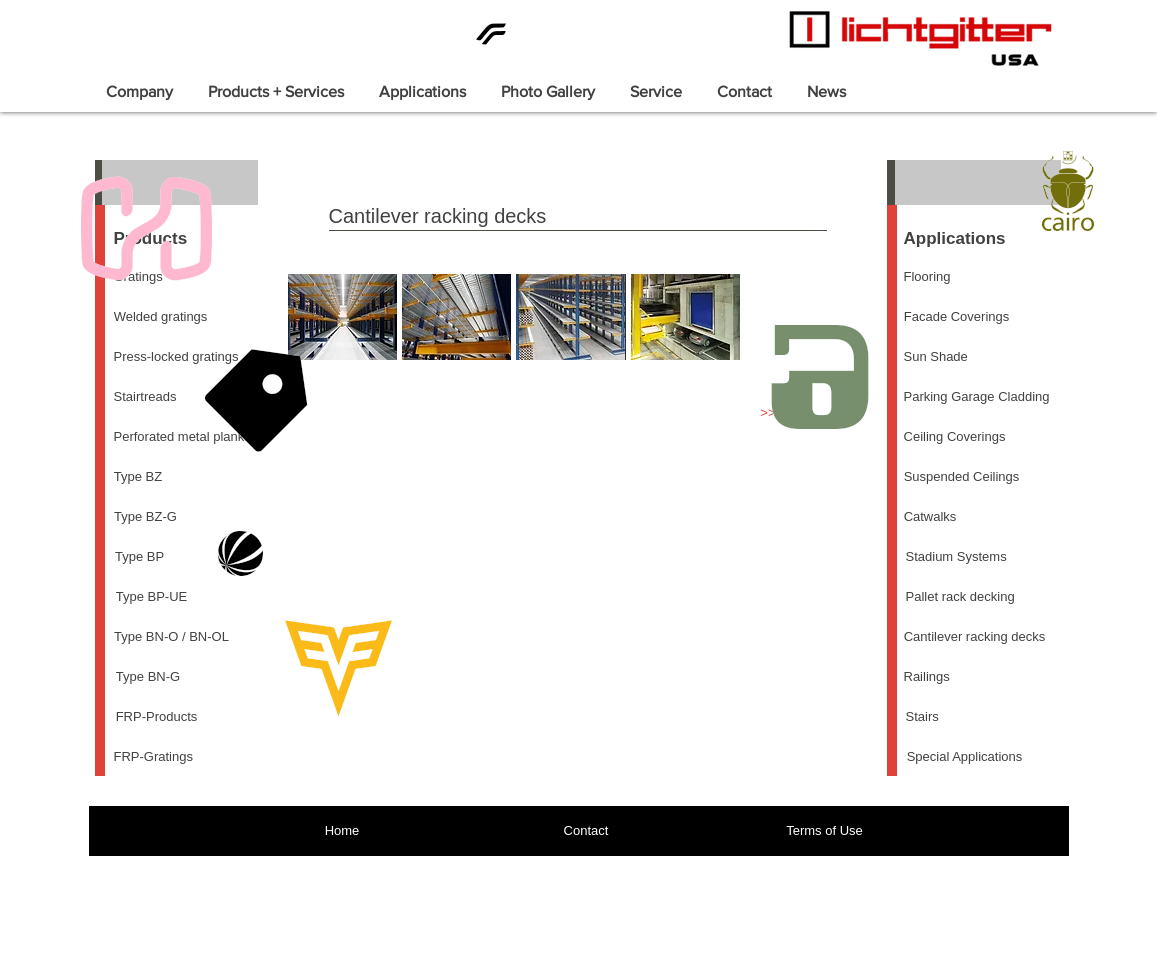 The width and height of the screenshot is (1157, 975). I want to click on Resurrection Remix OS logo, so click(491, 34).